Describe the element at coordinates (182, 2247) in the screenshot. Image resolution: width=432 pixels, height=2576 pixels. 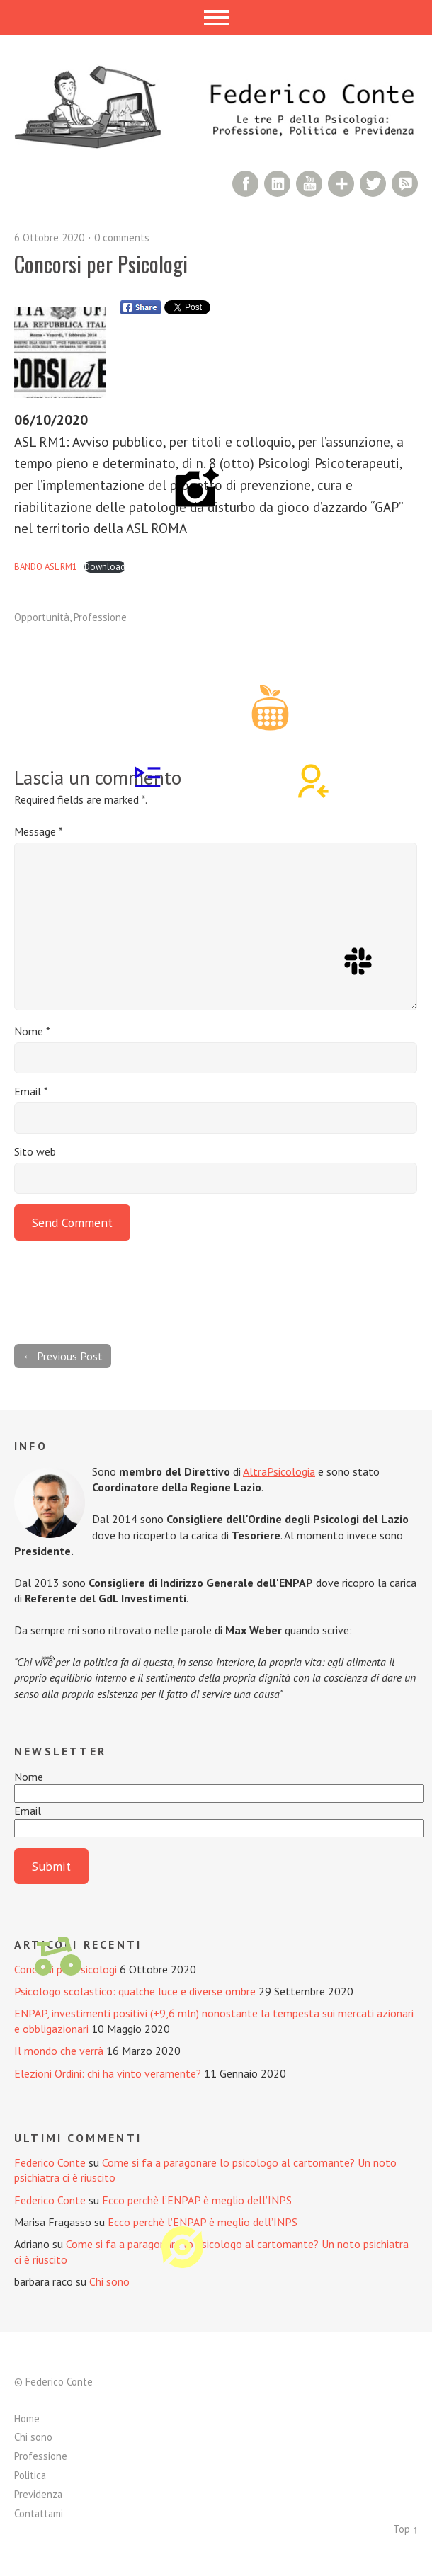
I see `launch honor of kings game` at that location.